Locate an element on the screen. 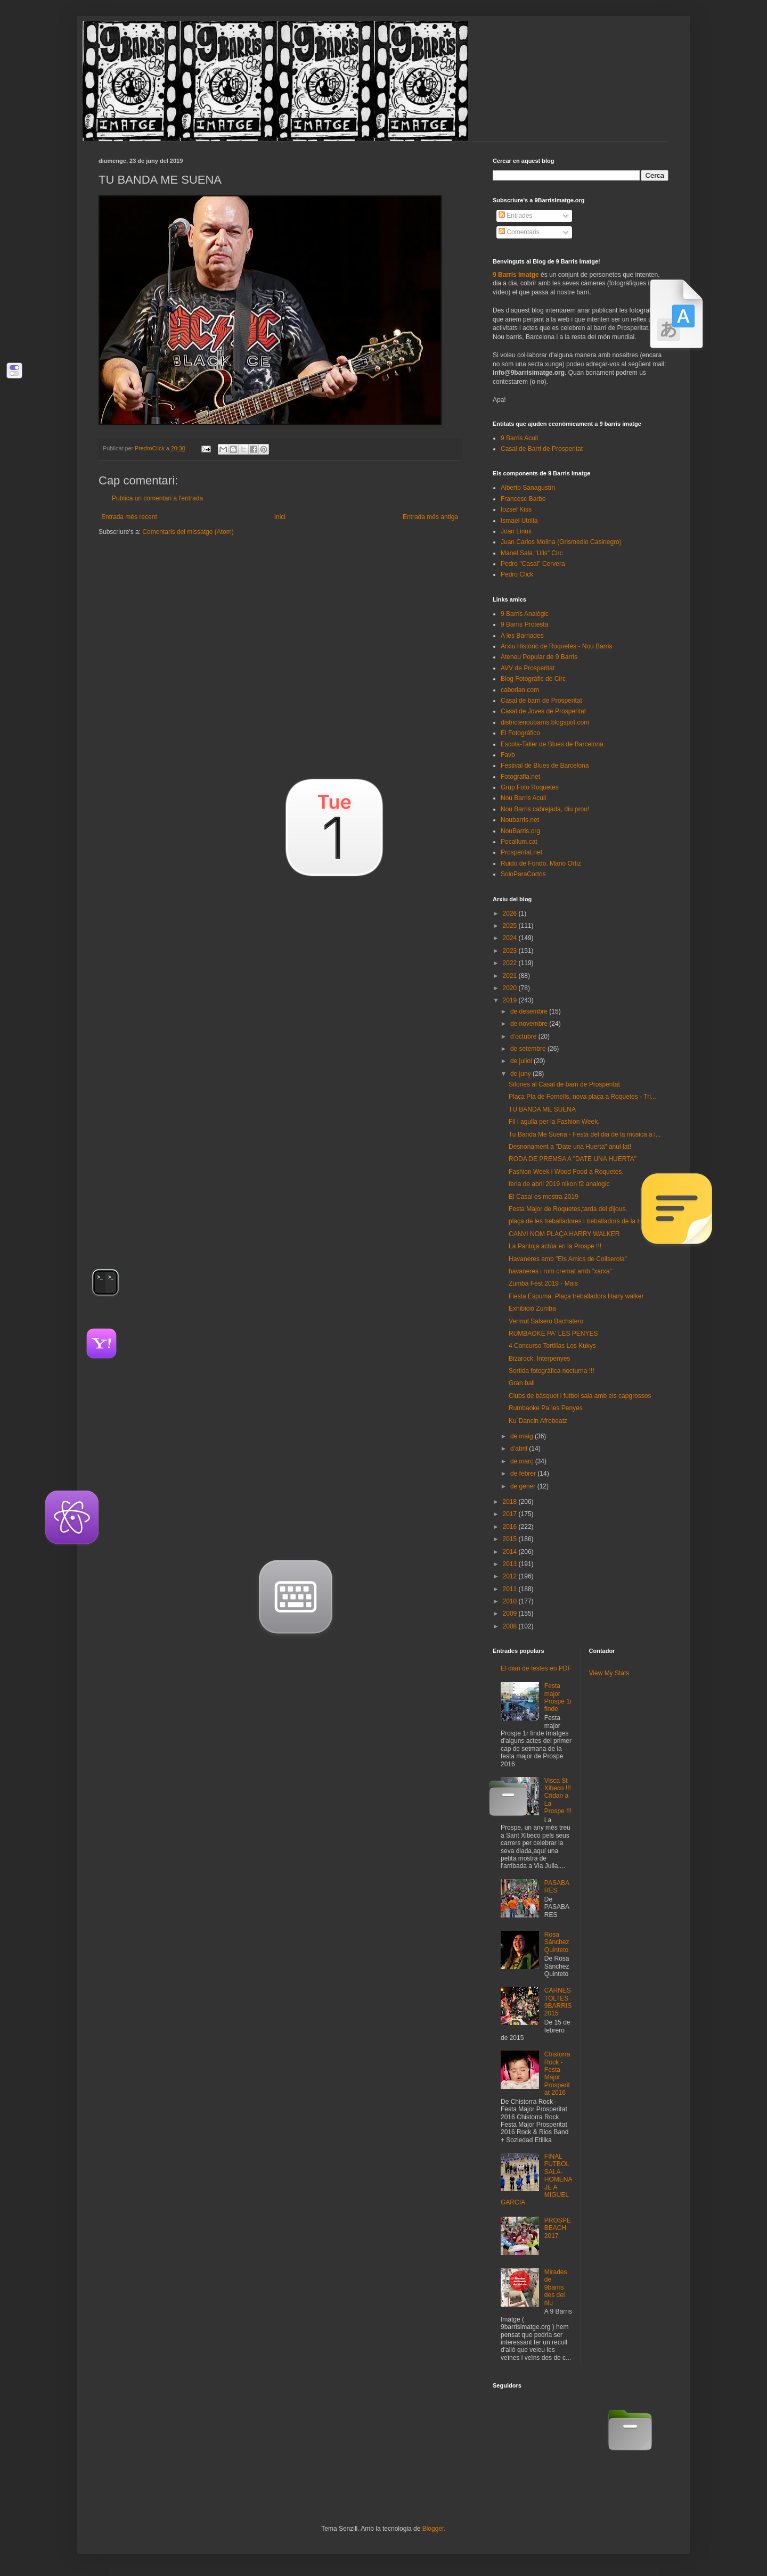 This screenshot has width=767, height=2576. open the file manager is located at coordinates (630, 2430).